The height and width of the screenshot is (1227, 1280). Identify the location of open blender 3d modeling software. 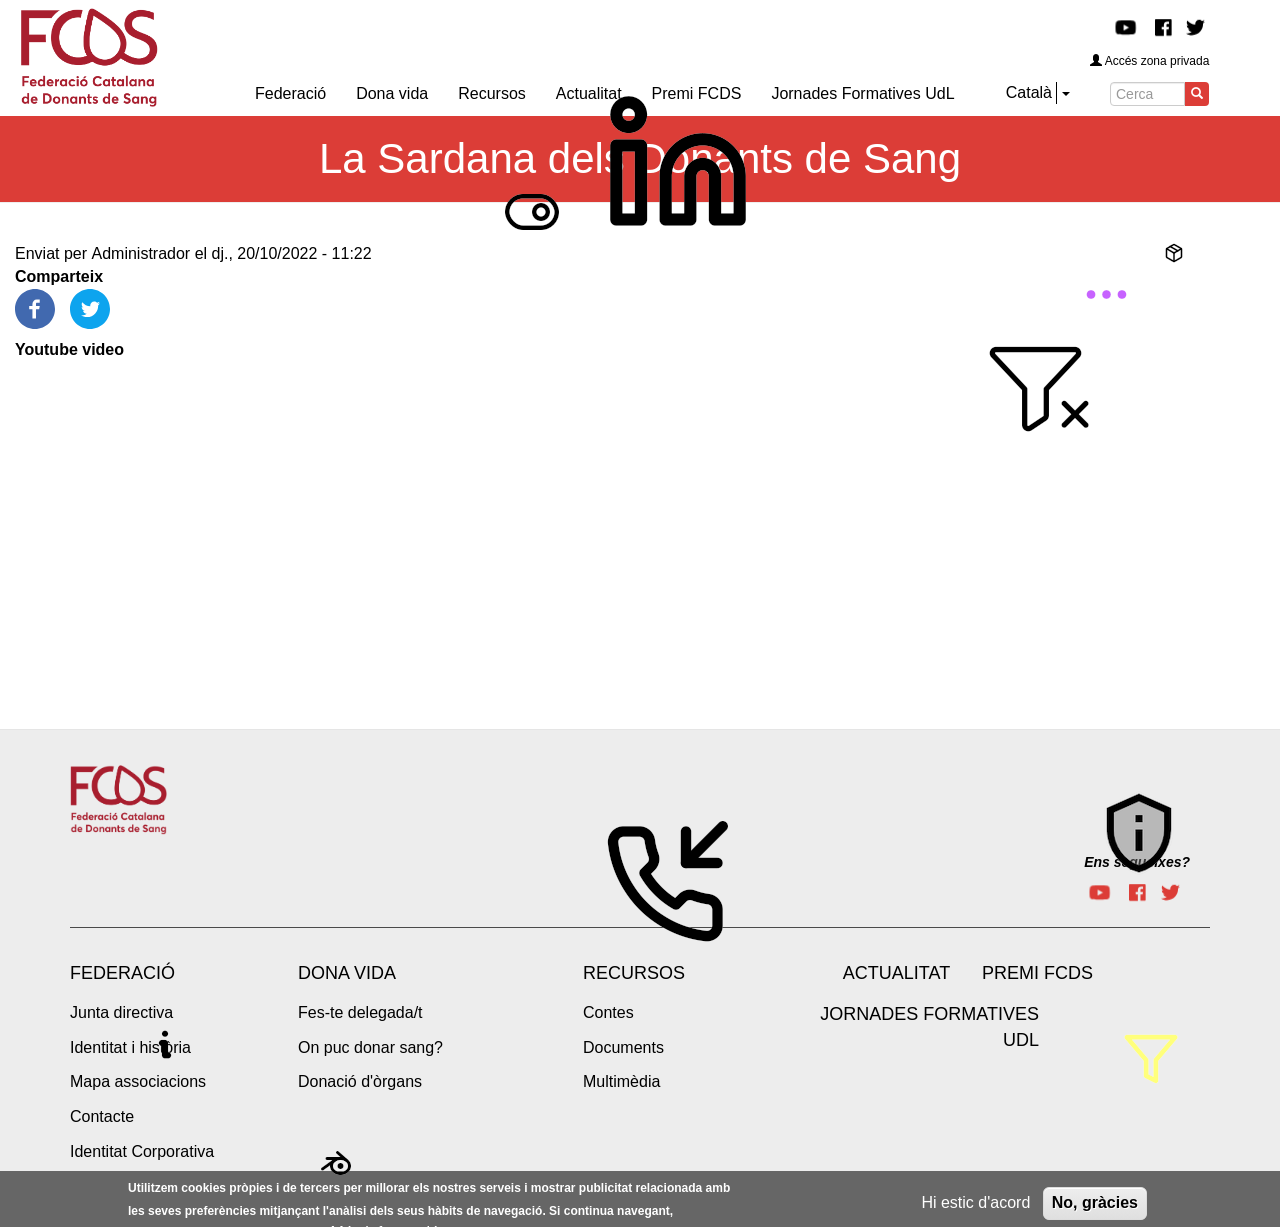
(336, 1163).